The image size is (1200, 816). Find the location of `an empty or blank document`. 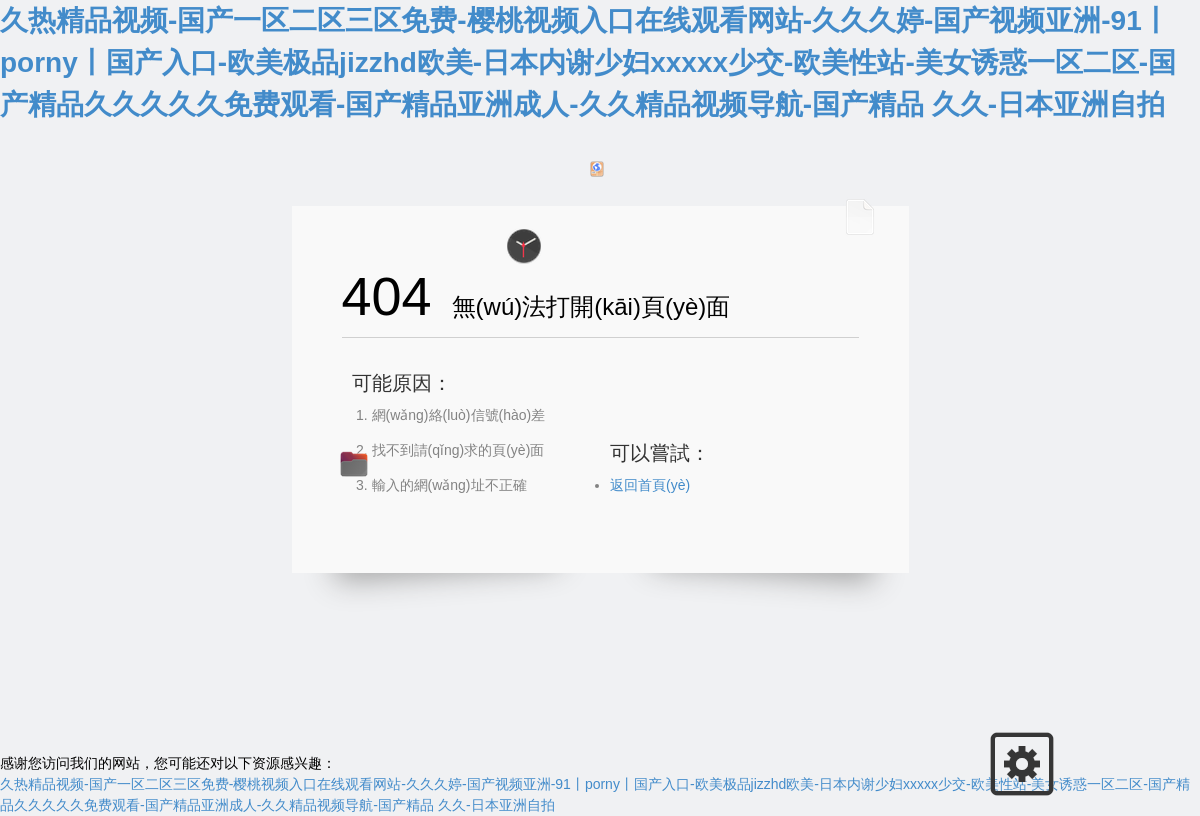

an empty or blank document is located at coordinates (860, 217).